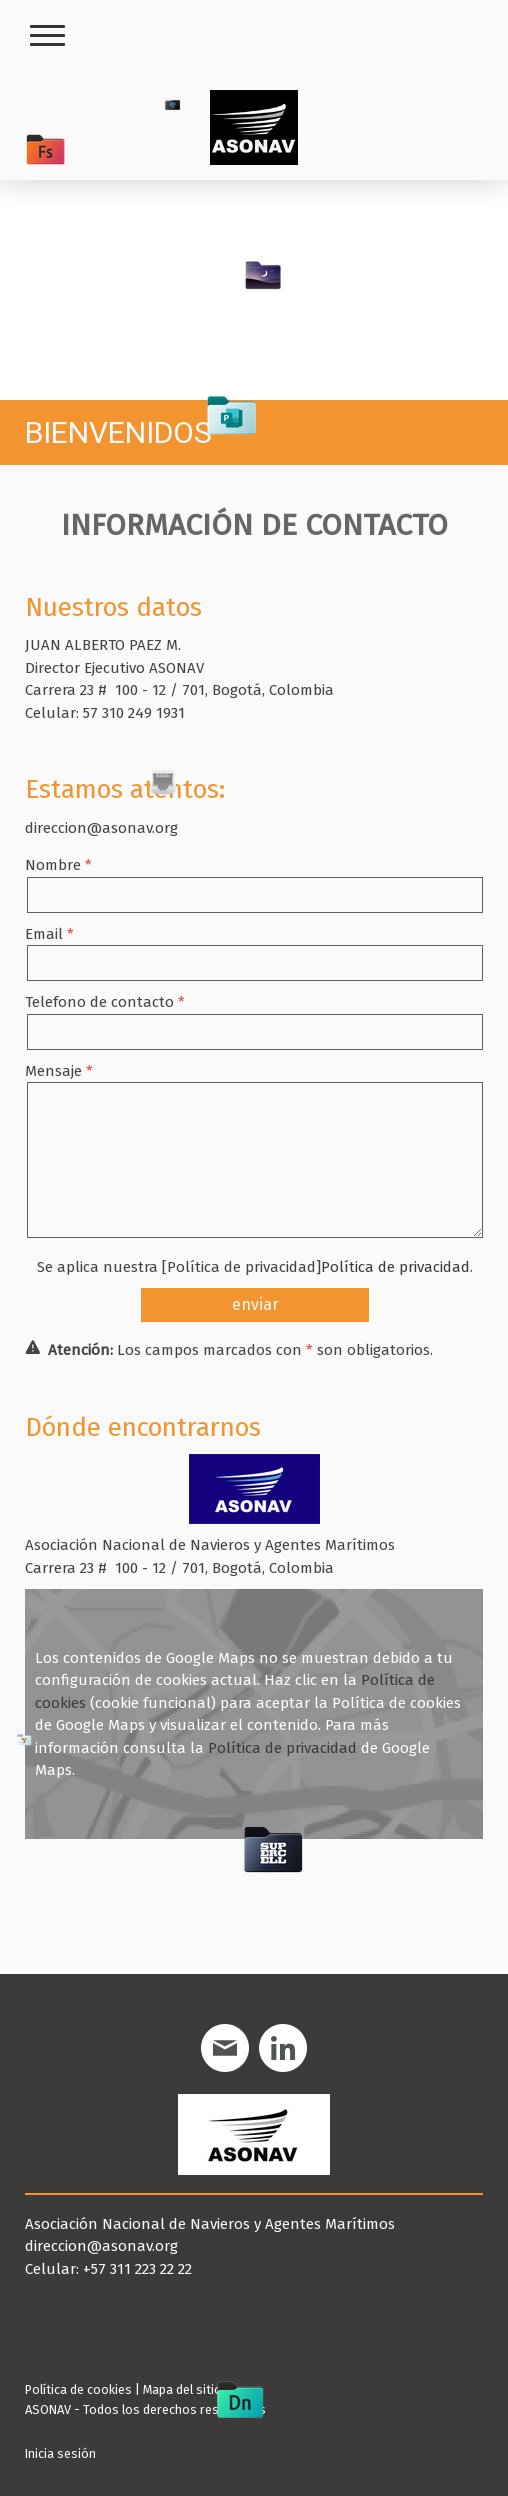 The image size is (508, 2496). Describe the element at coordinates (163, 781) in the screenshot. I see `configure audio video bridging network settings` at that location.